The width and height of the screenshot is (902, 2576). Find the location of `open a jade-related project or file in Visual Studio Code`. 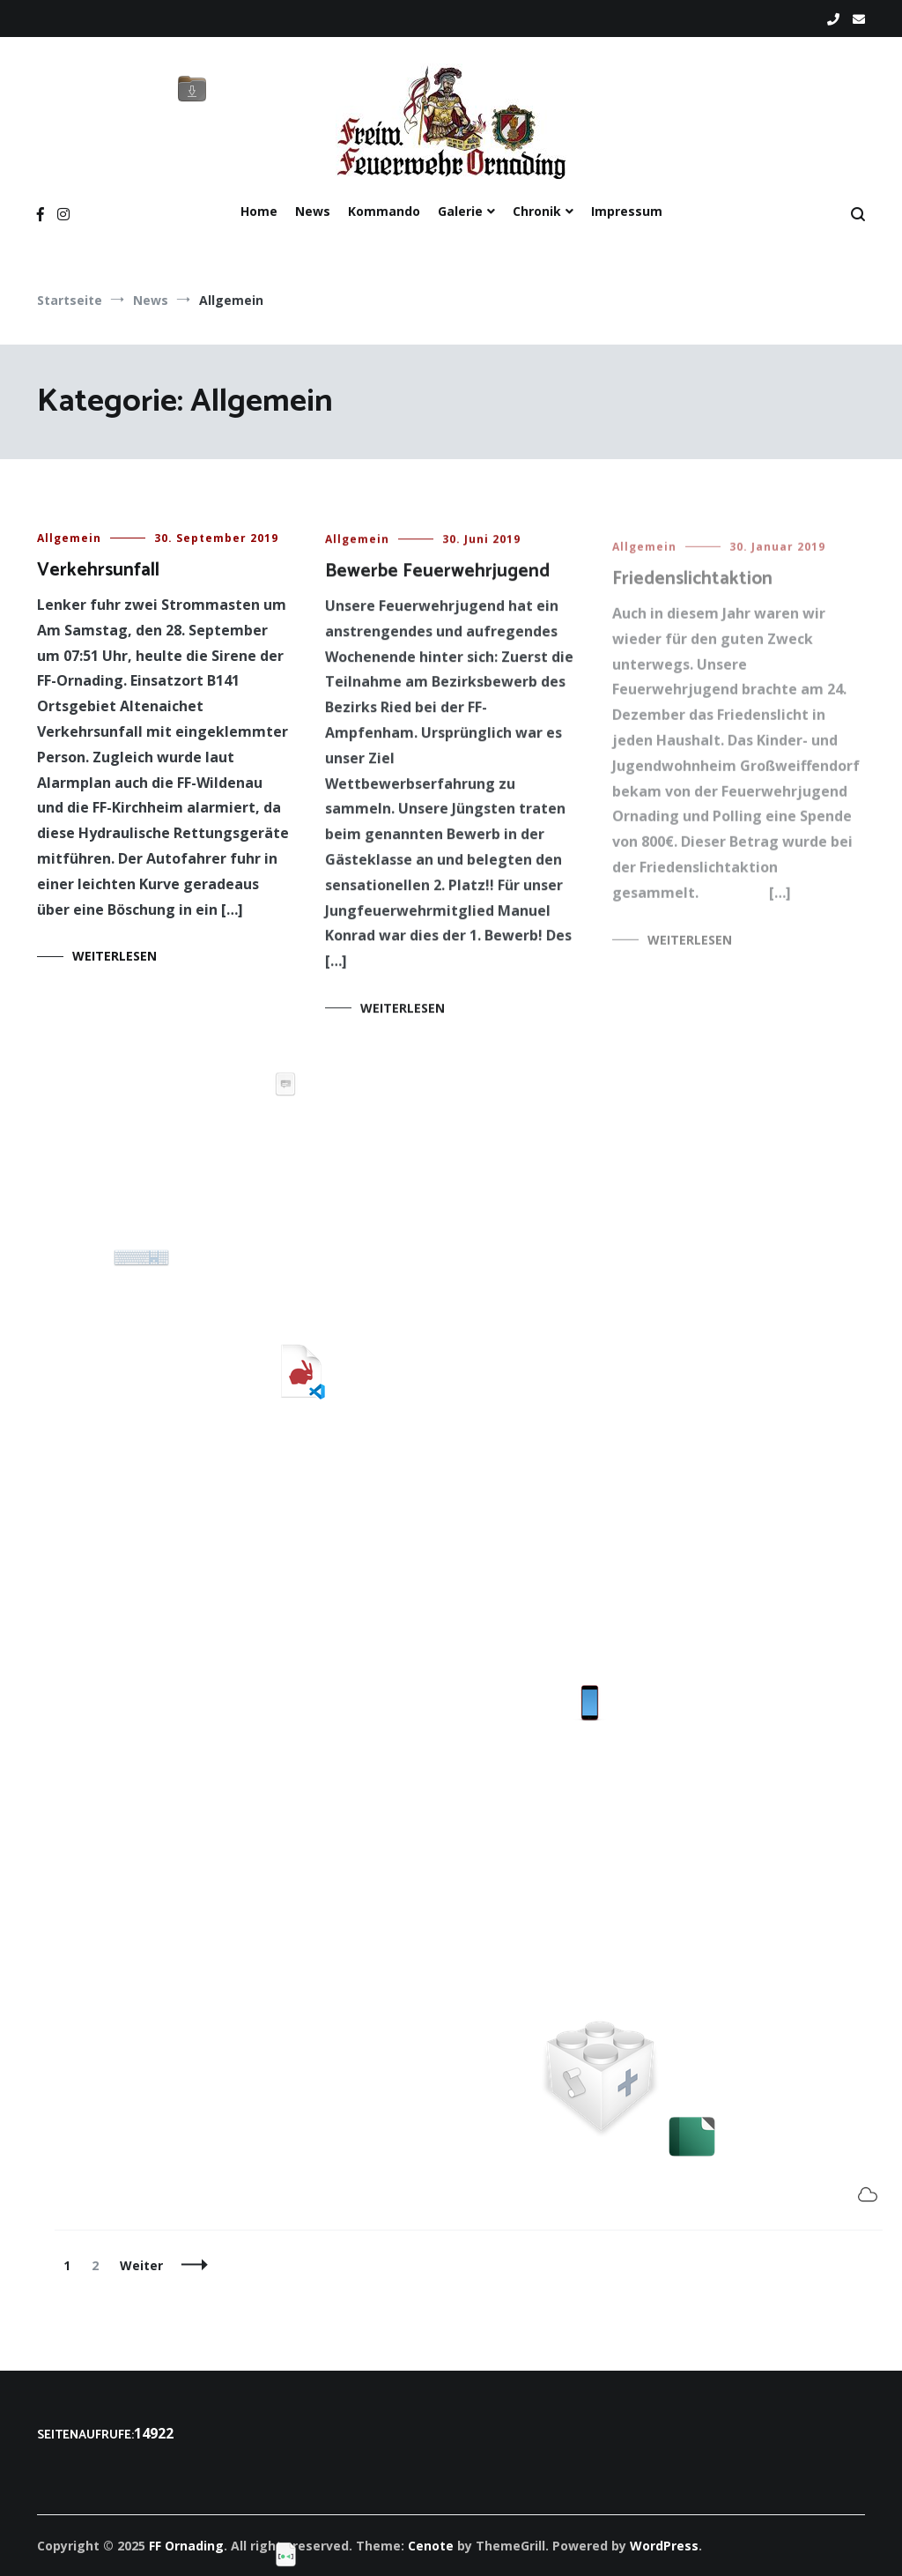

open a jade-related project or file in Visual Studio Code is located at coordinates (301, 1372).